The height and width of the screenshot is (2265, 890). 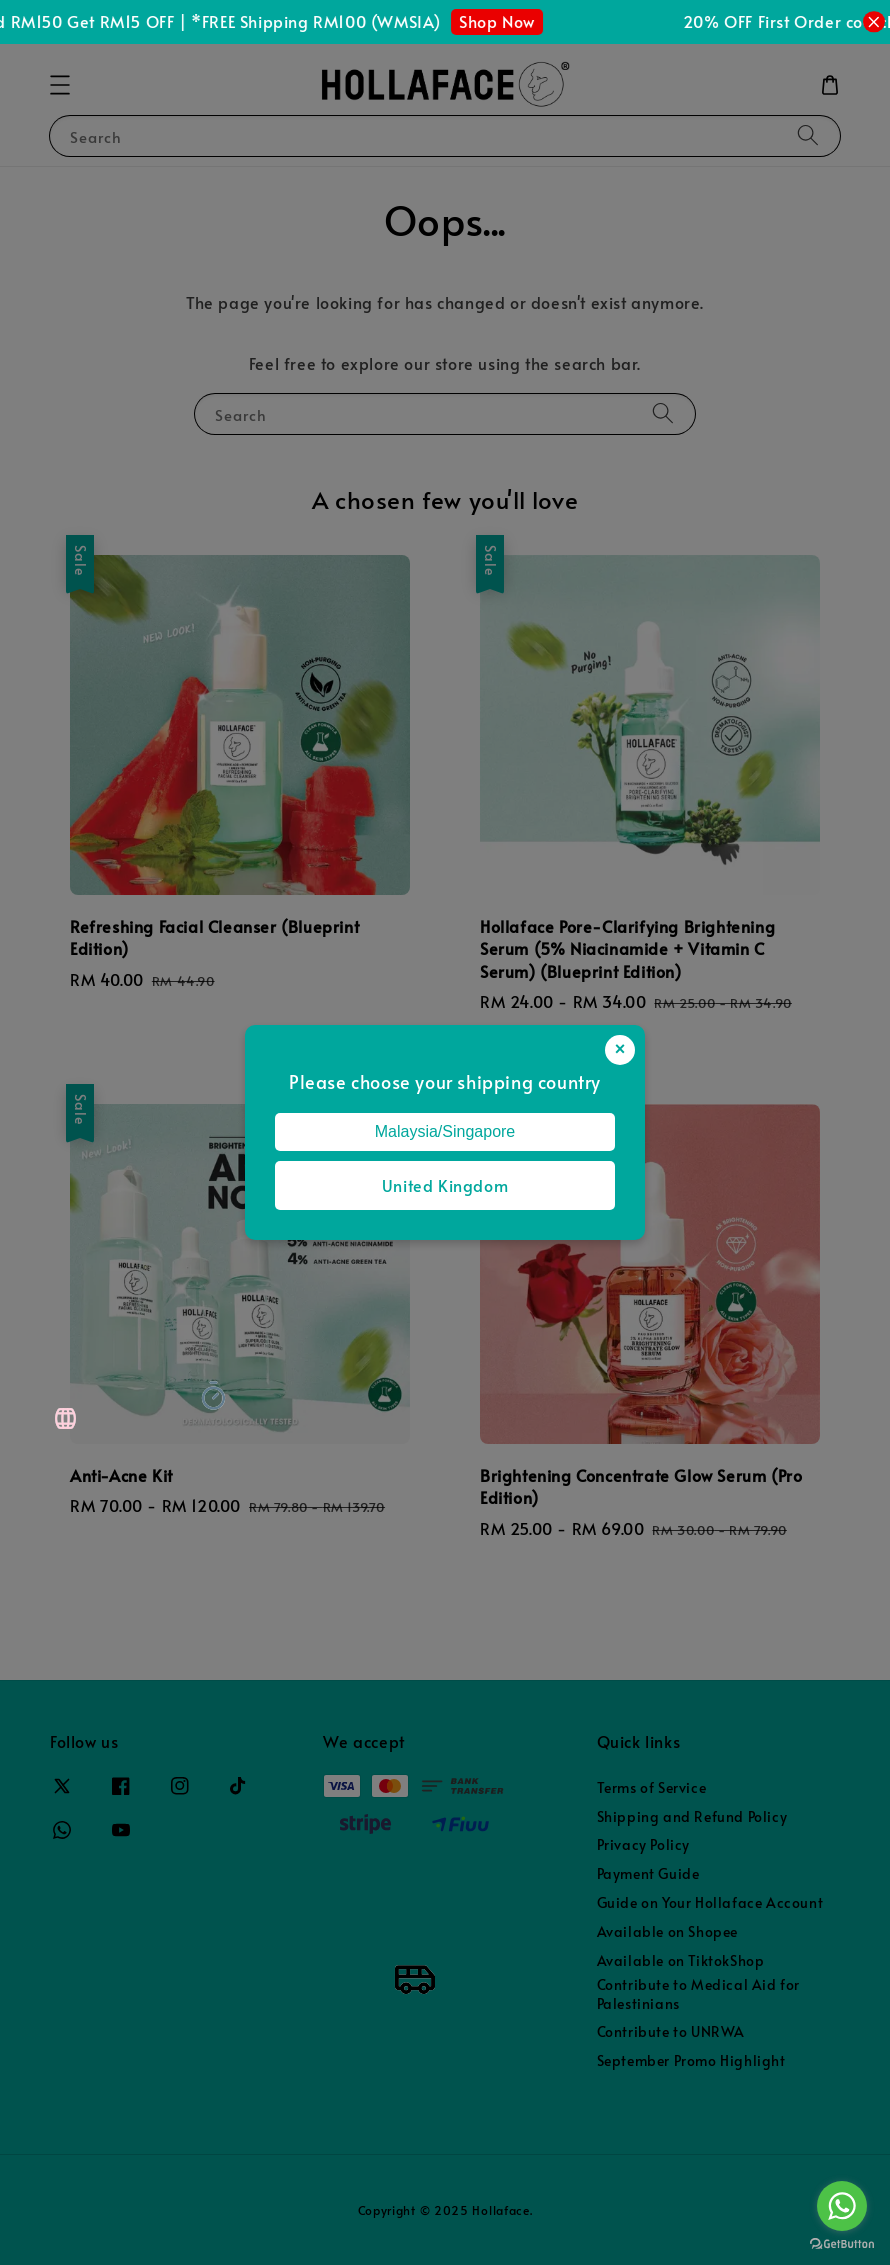 I want to click on start or set a timer, so click(x=213, y=1395).